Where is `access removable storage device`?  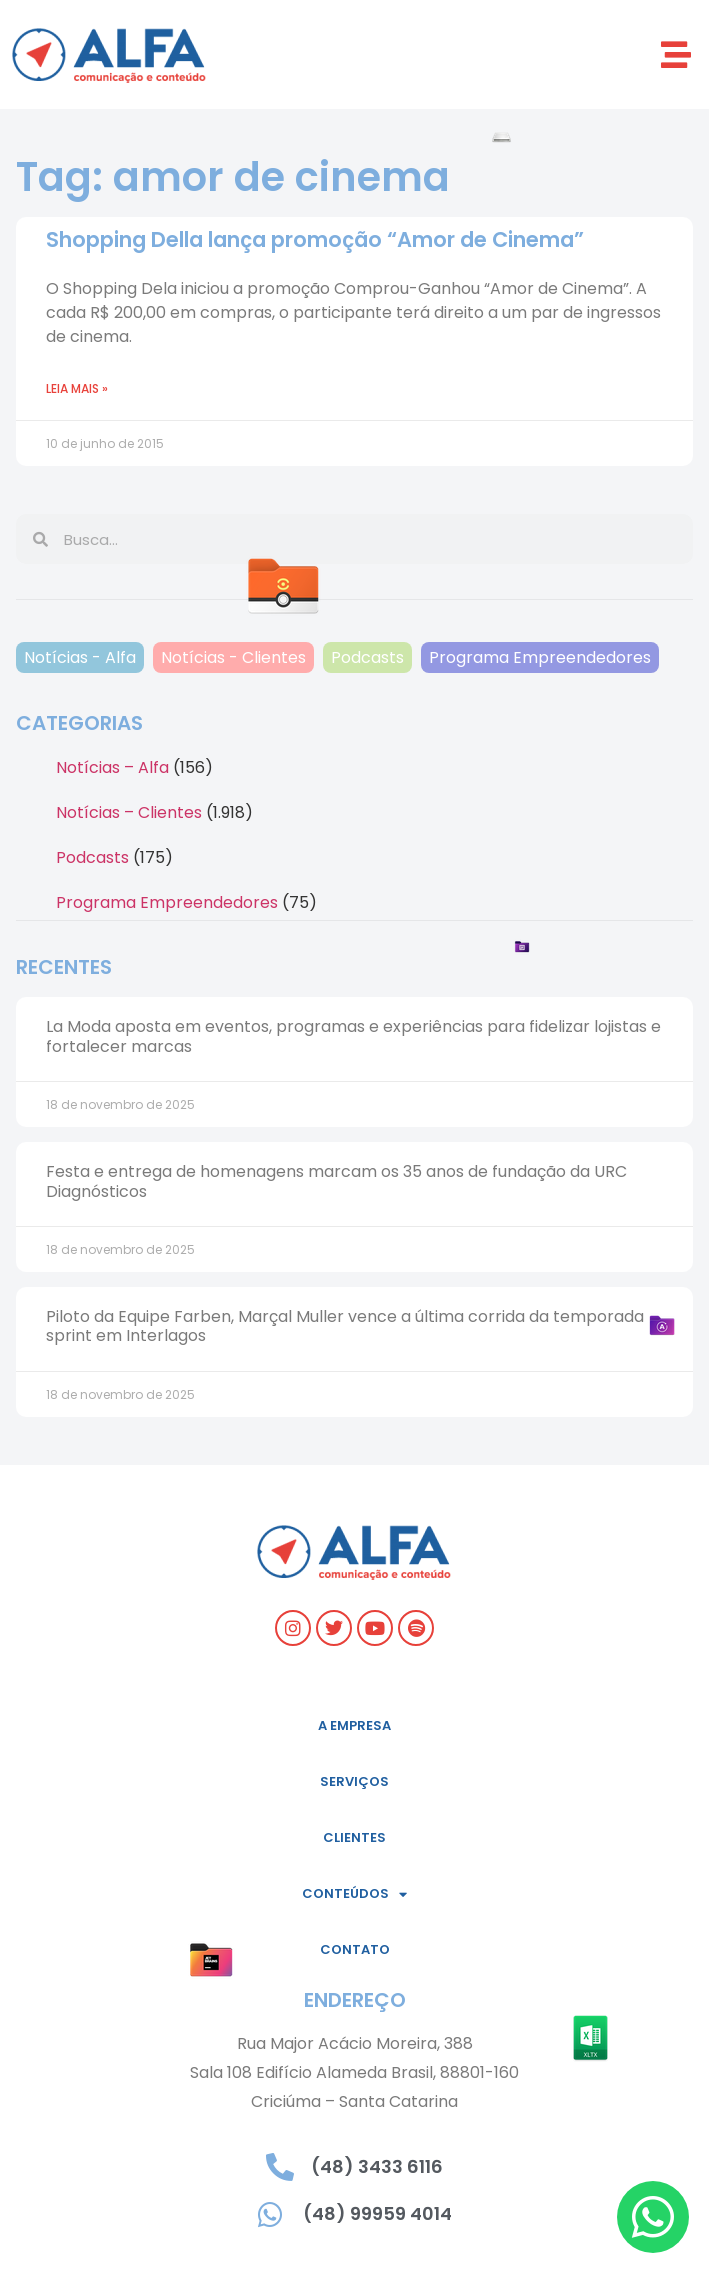
access removable storage device is located at coordinates (501, 137).